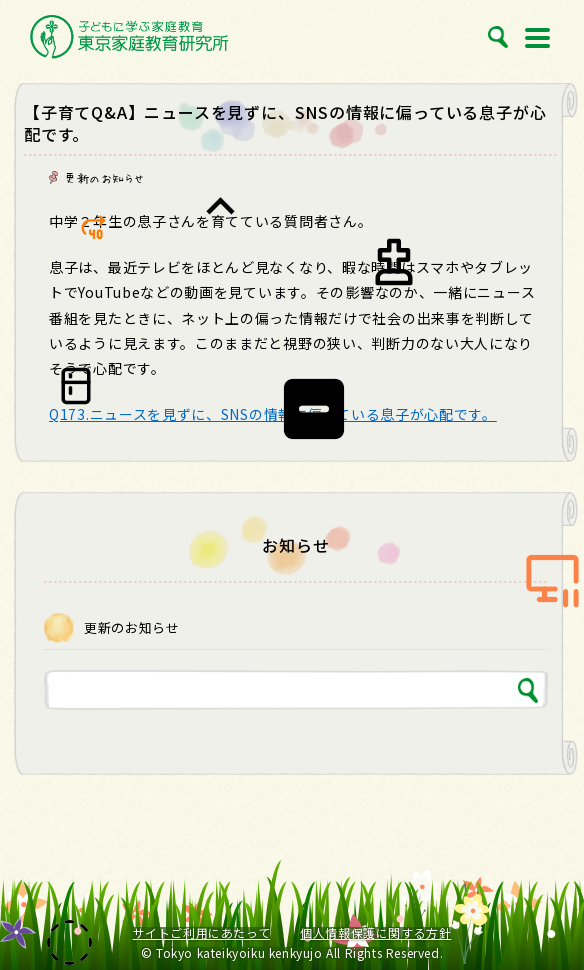 The image size is (584, 970). I want to click on indicates a deceased user or memorial account, so click(394, 262).